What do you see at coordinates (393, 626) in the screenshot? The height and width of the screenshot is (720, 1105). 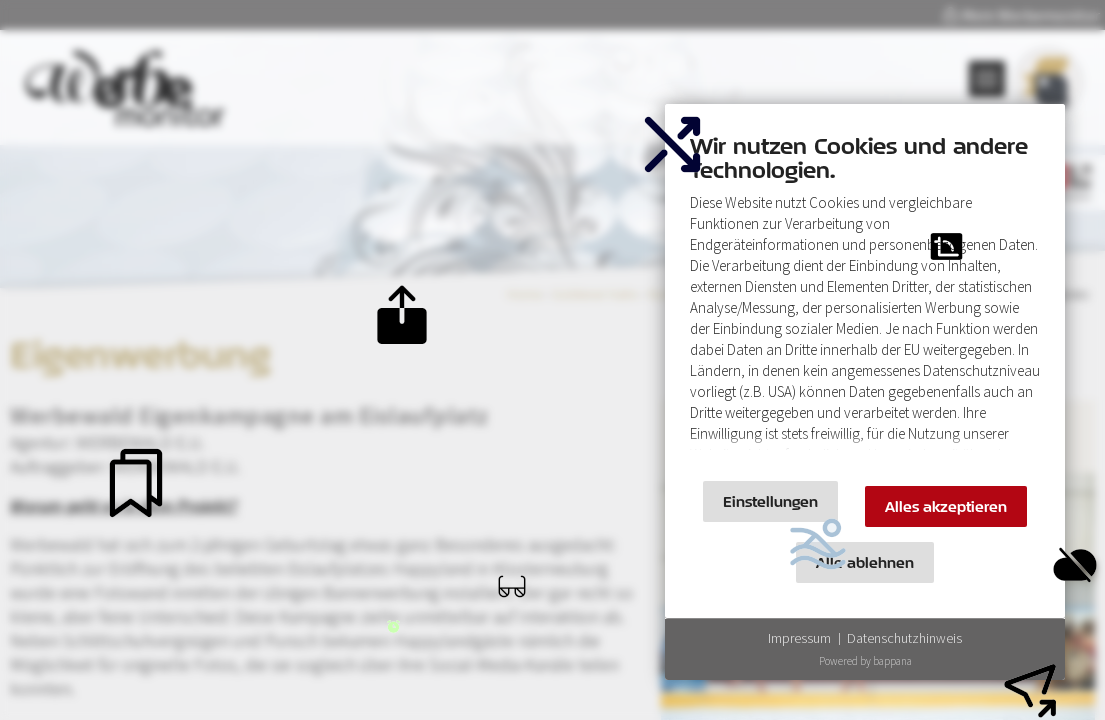 I see `set or manage alarms` at bounding box center [393, 626].